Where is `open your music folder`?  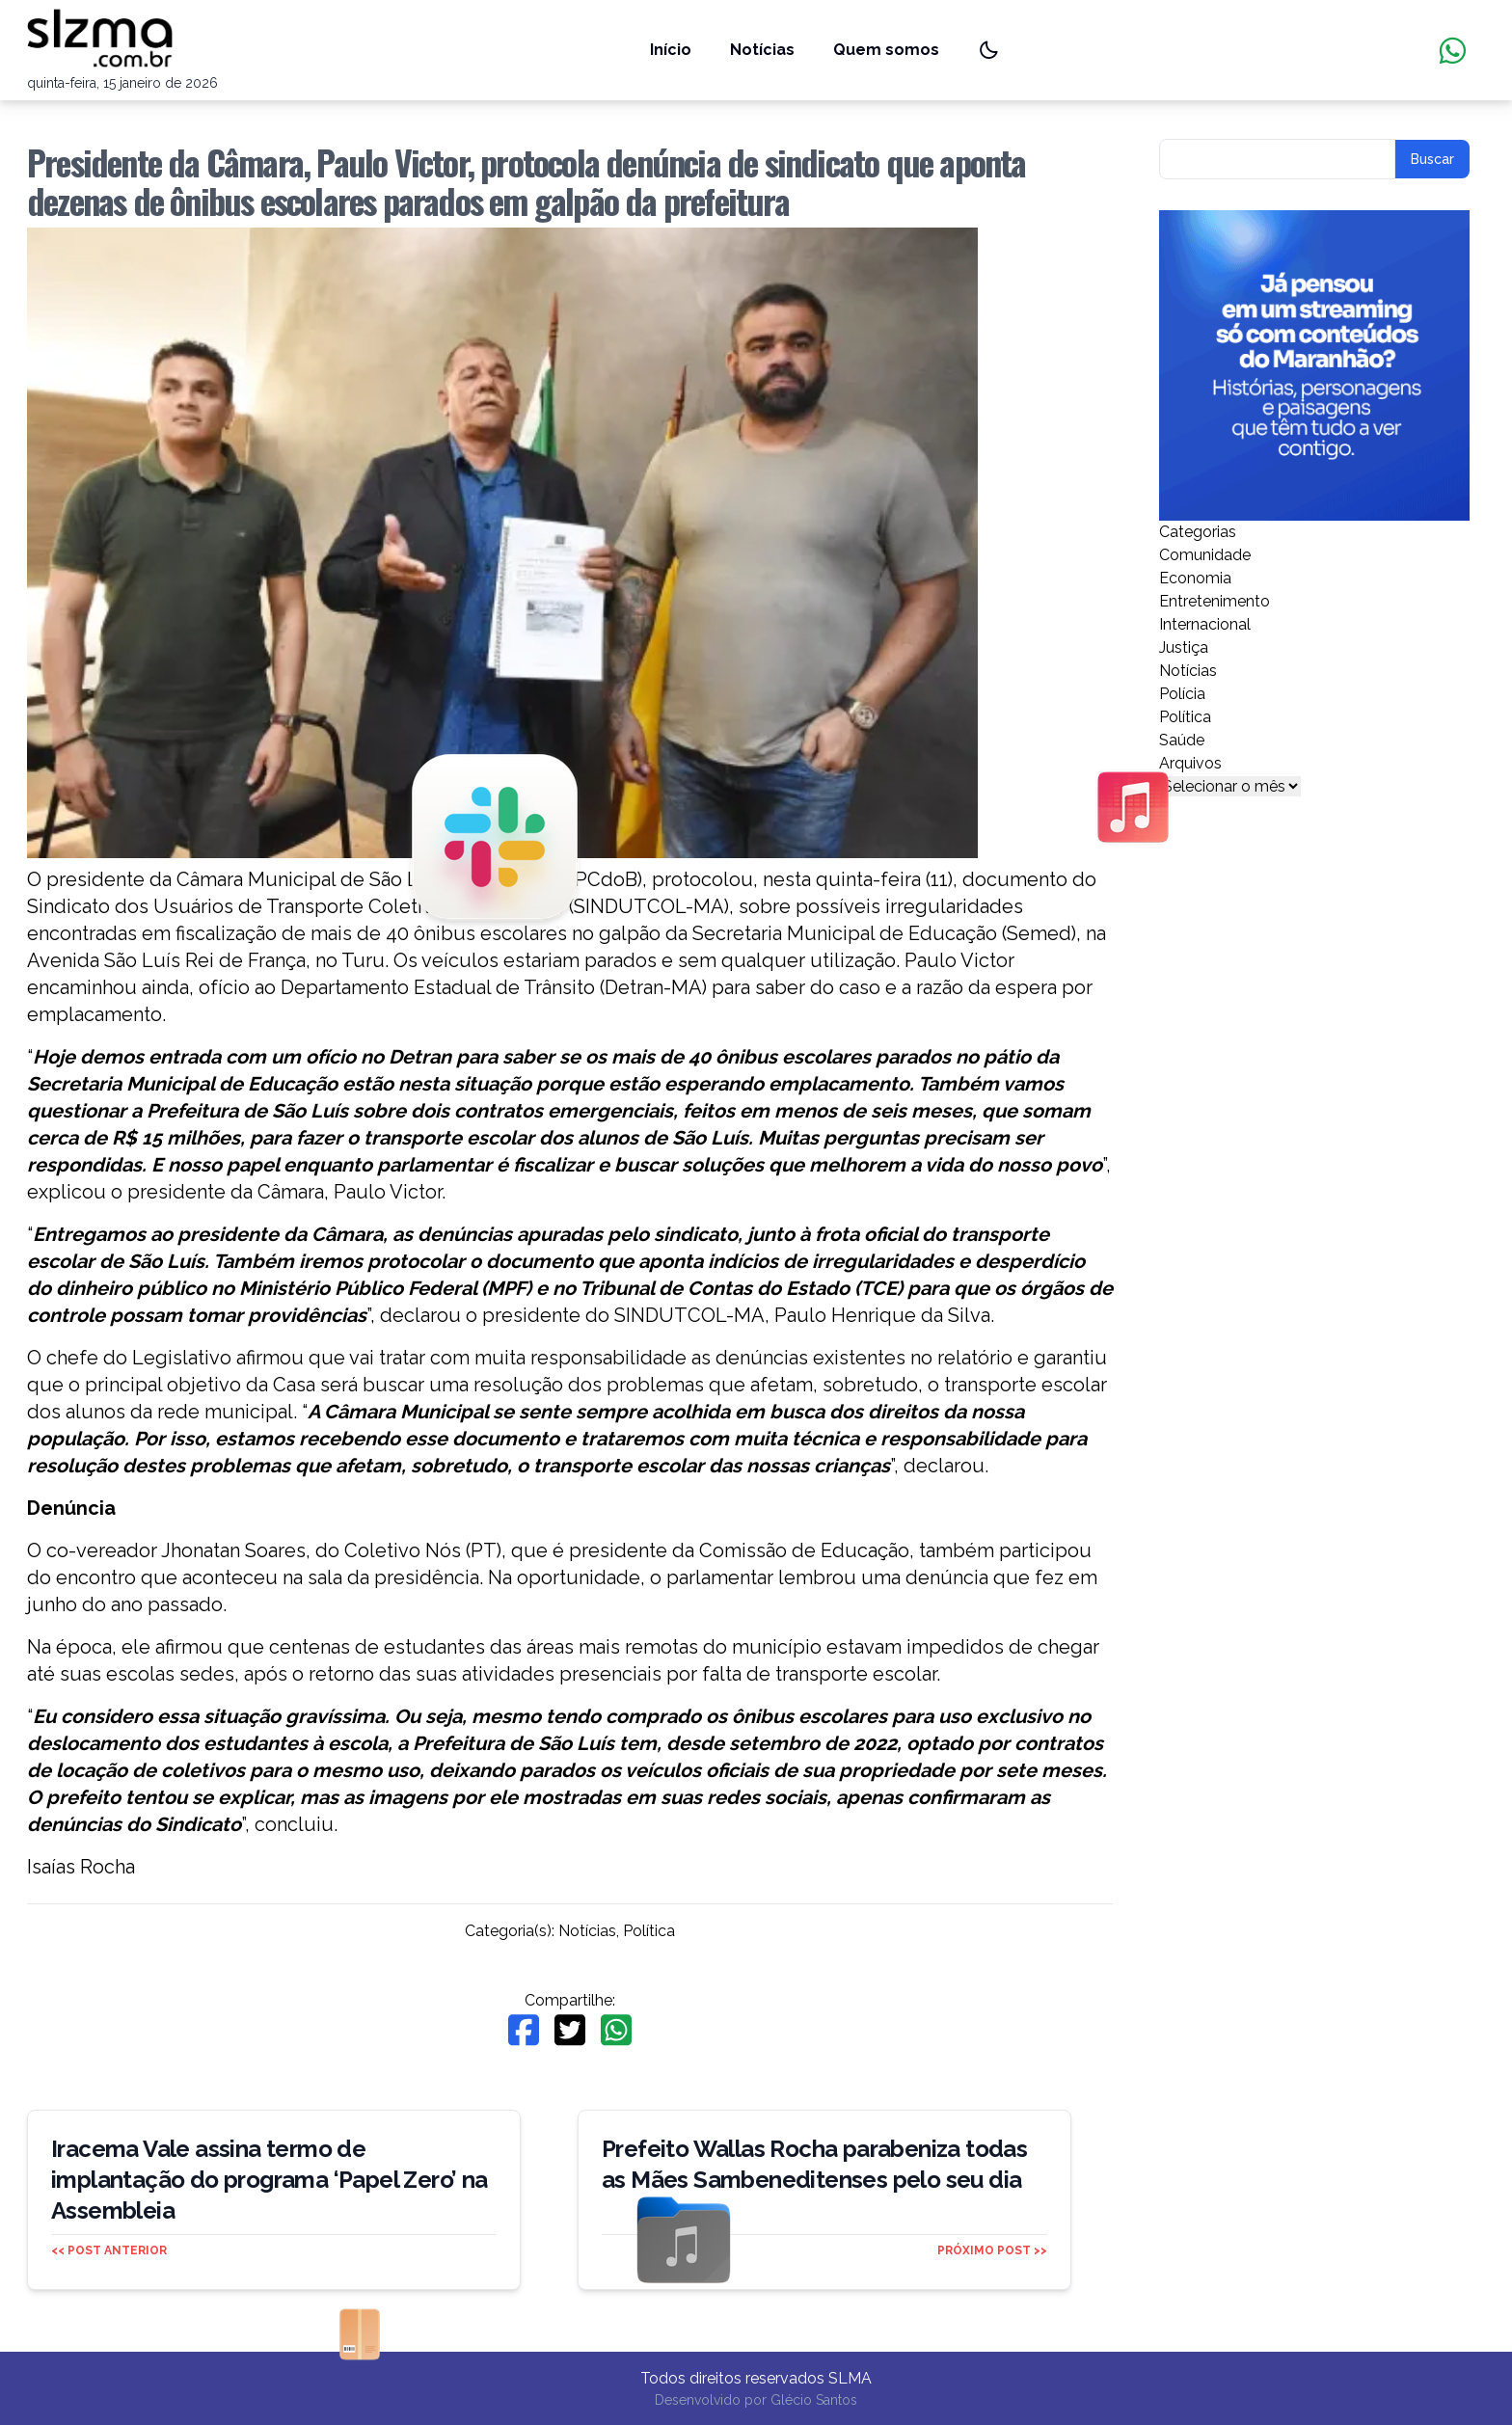 open your music folder is located at coordinates (684, 2240).